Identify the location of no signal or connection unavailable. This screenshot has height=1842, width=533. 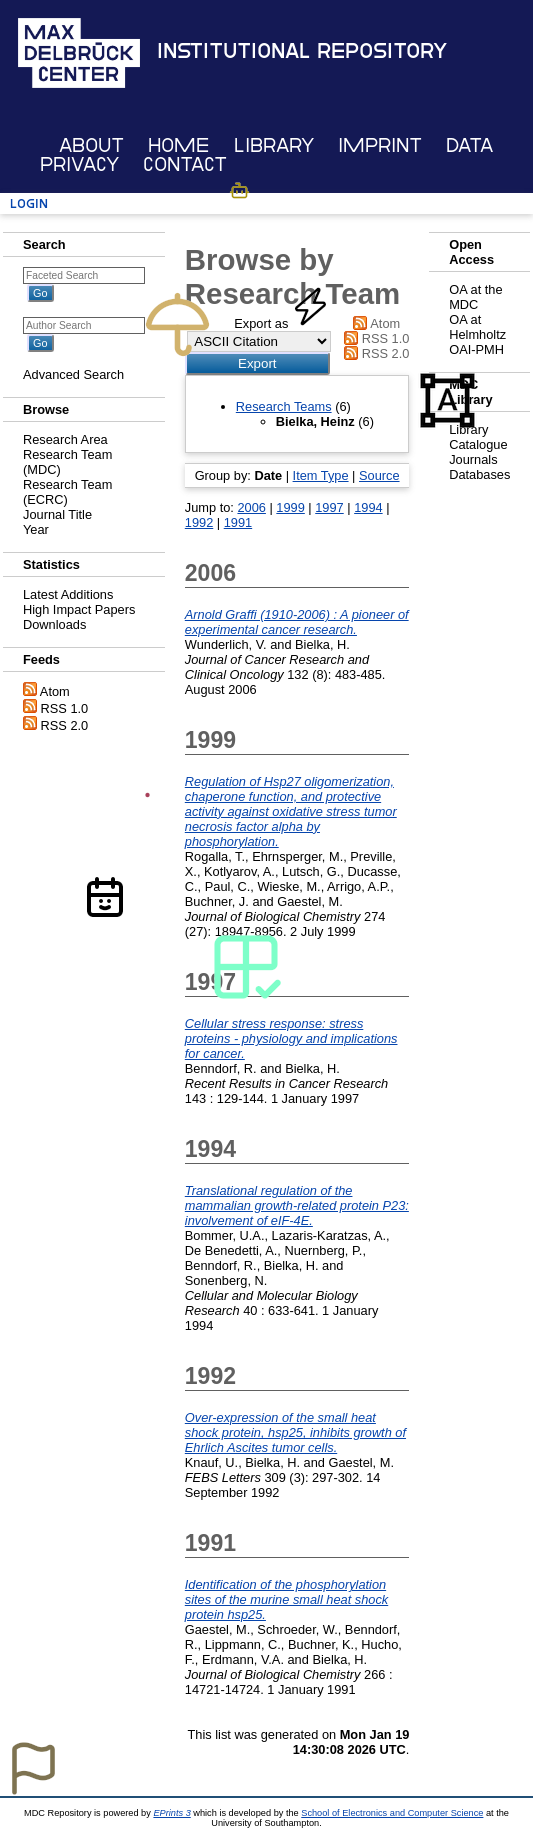
(170, 777).